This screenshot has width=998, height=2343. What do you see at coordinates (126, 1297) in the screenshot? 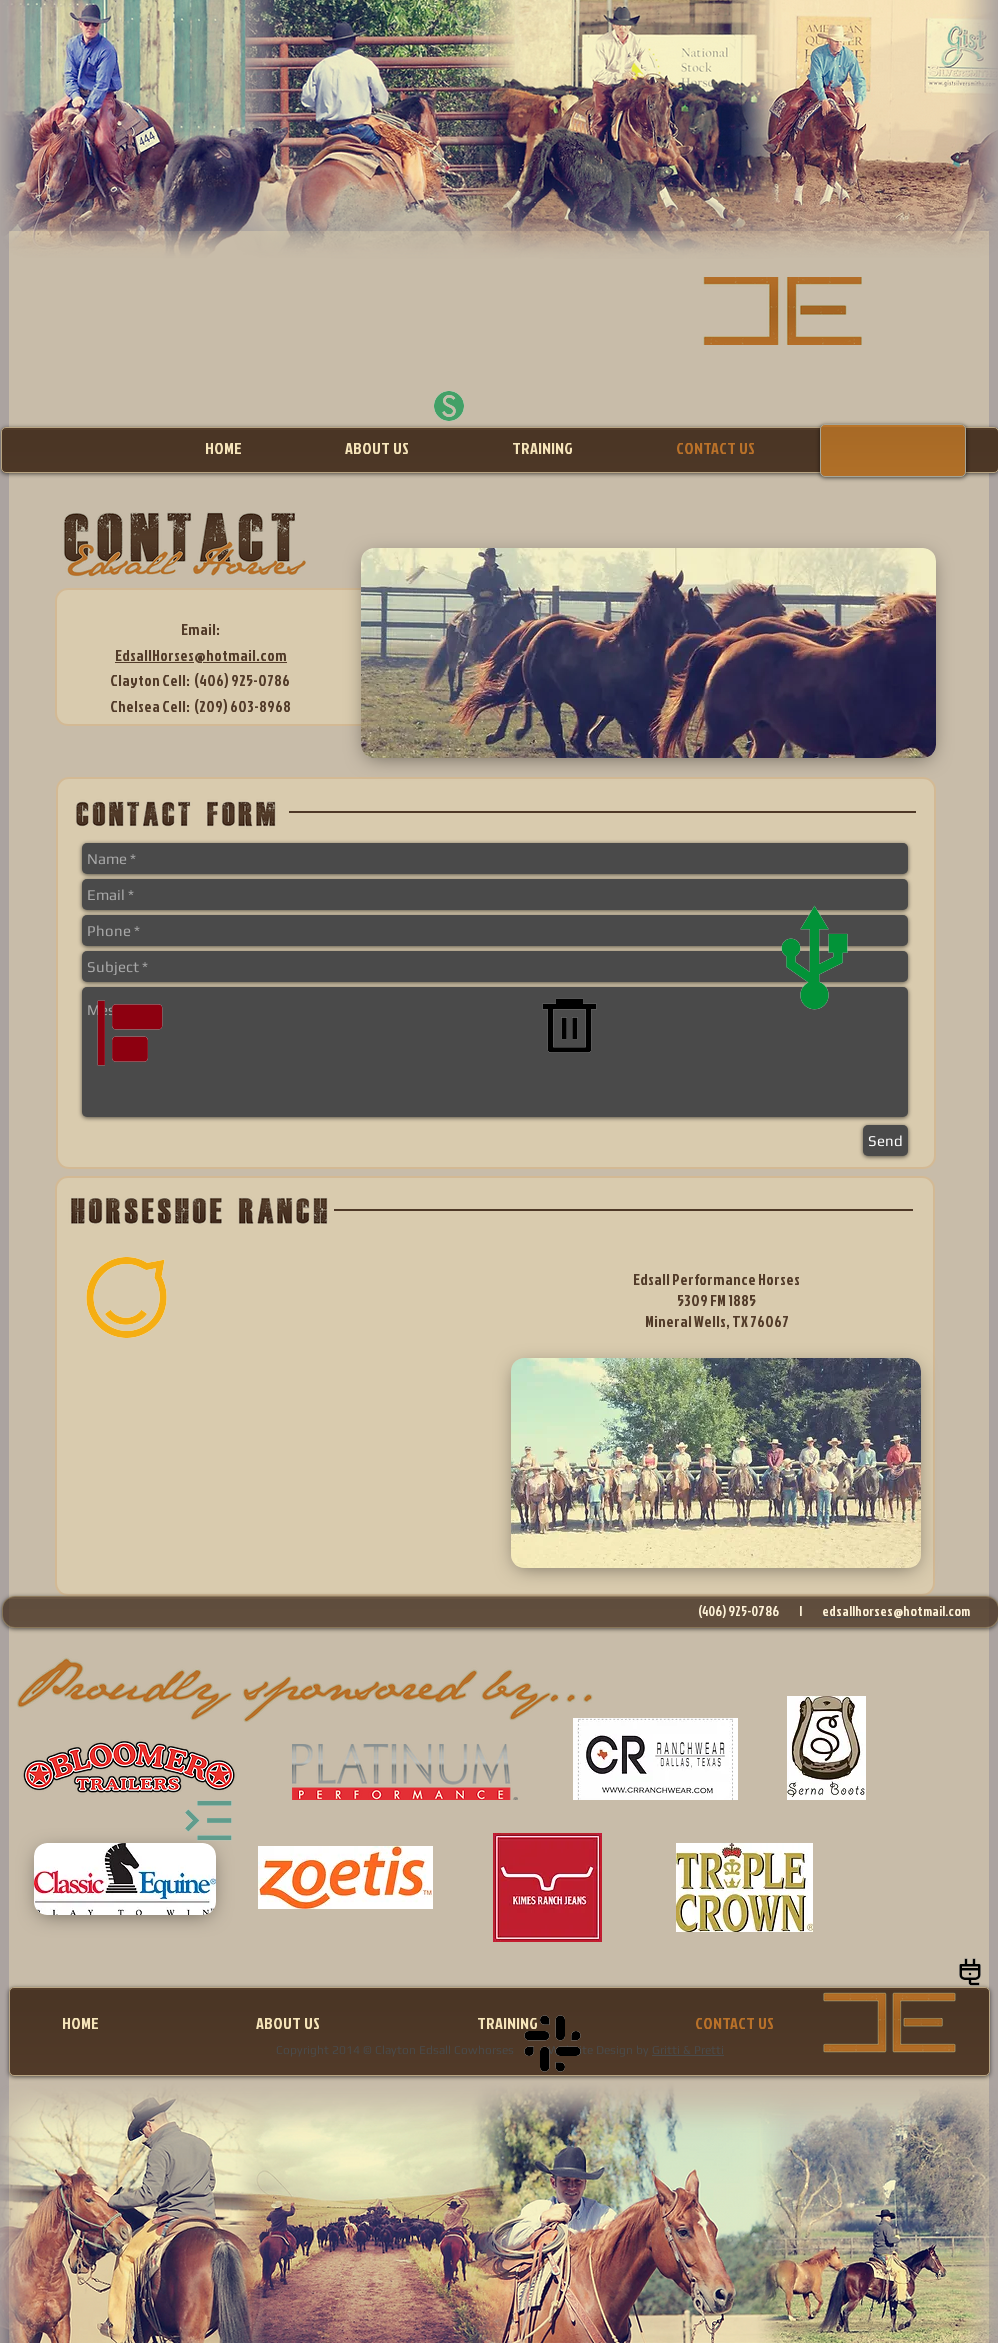
I see `open the Staffbase employee communications app` at bounding box center [126, 1297].